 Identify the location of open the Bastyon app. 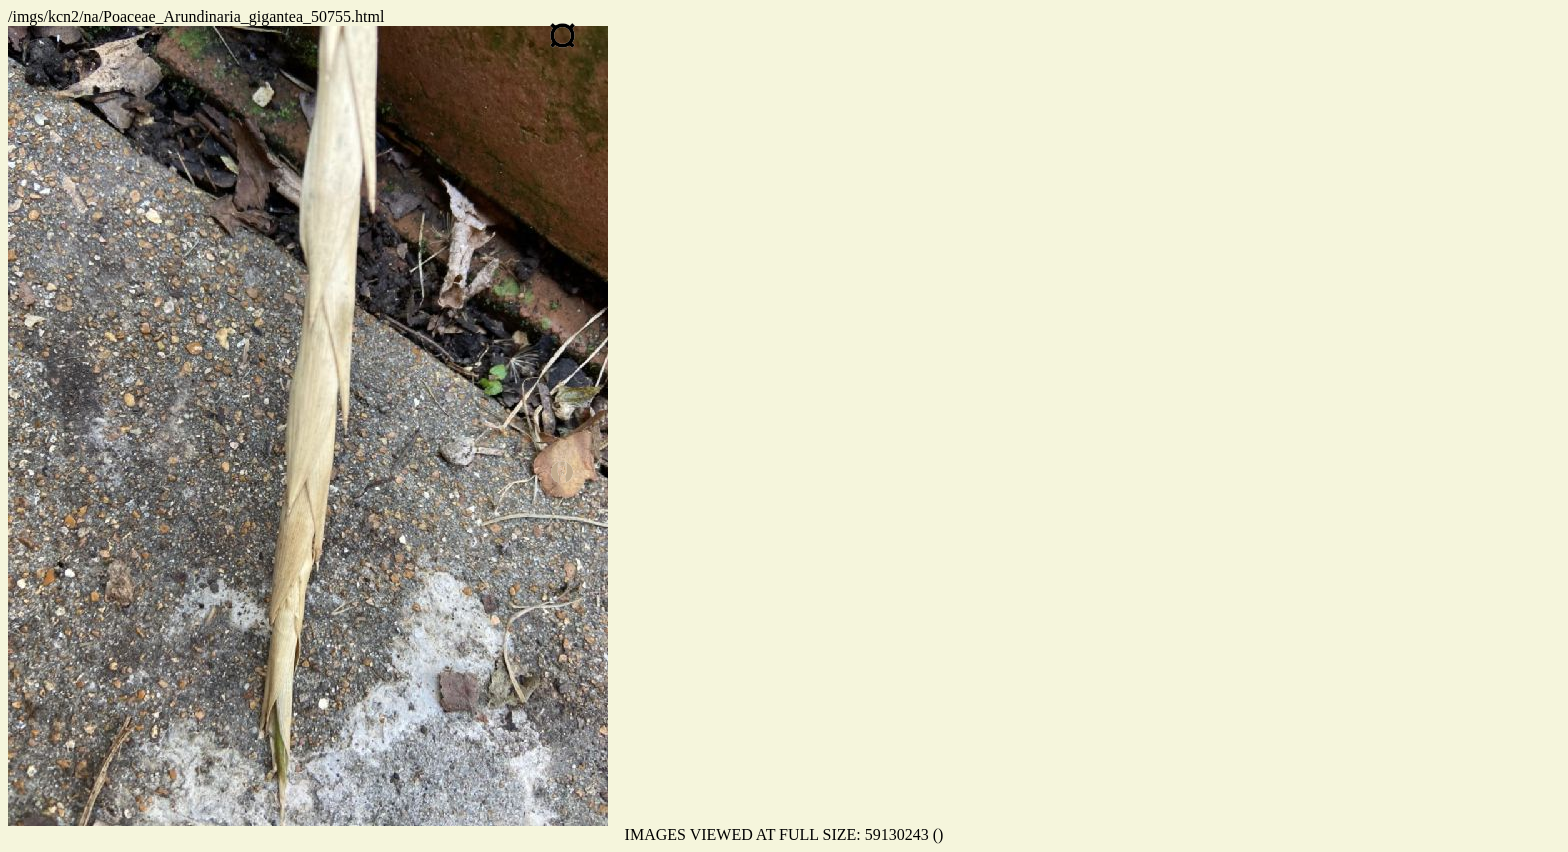
(562, 35).